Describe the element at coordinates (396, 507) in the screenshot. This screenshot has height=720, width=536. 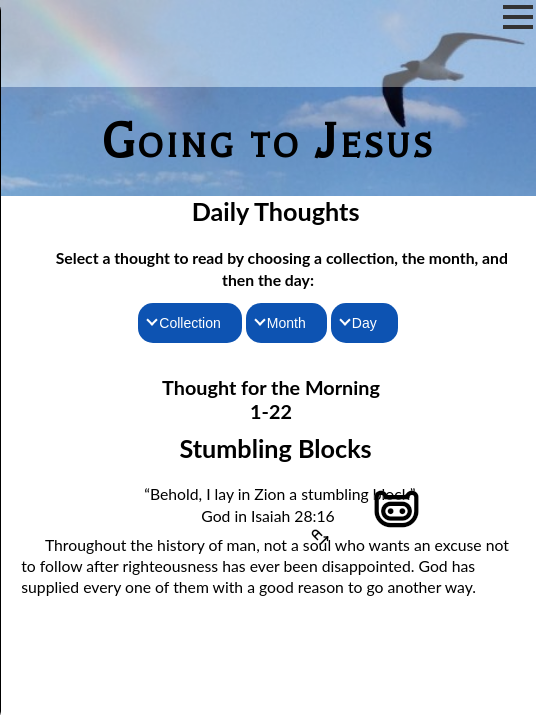
I see `finn the human character icon from adventure time` at that location.